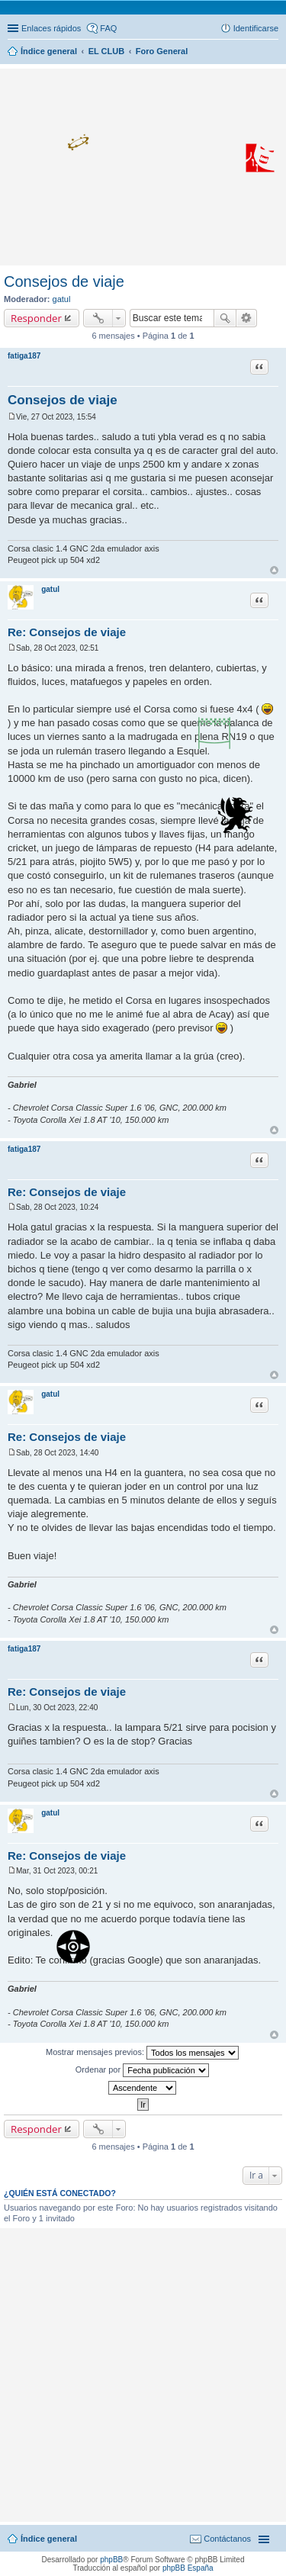  I want to click on navigate or pan in multiple directions, so click(73, 1947).